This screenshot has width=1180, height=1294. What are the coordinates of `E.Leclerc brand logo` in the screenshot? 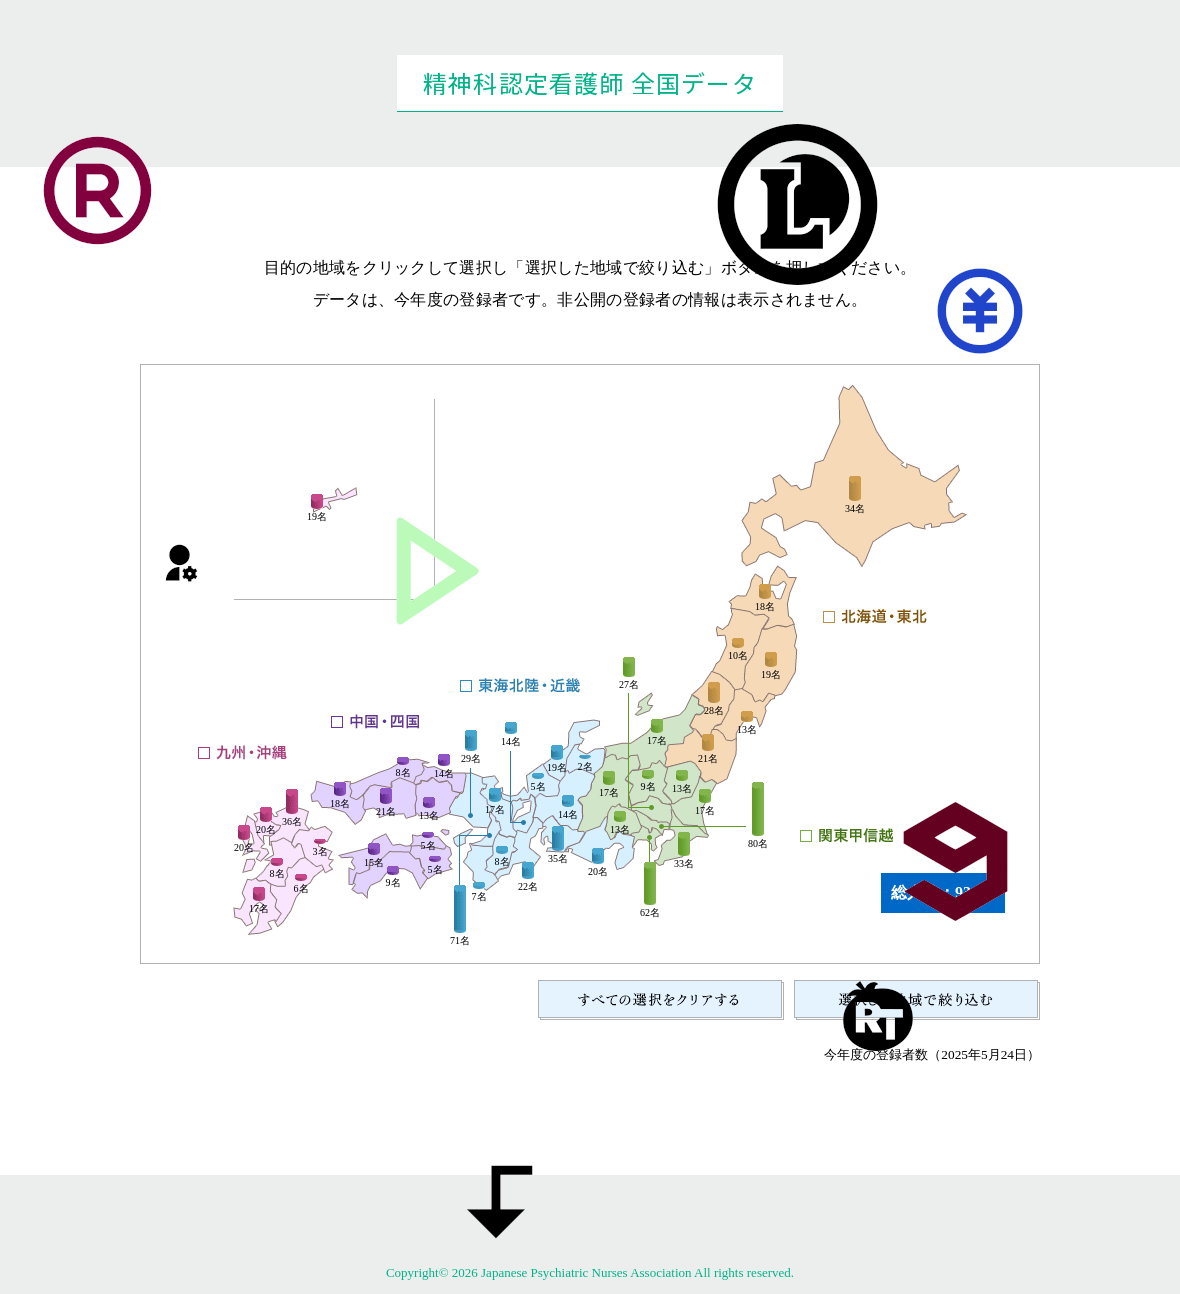 It's located at (797, 204).